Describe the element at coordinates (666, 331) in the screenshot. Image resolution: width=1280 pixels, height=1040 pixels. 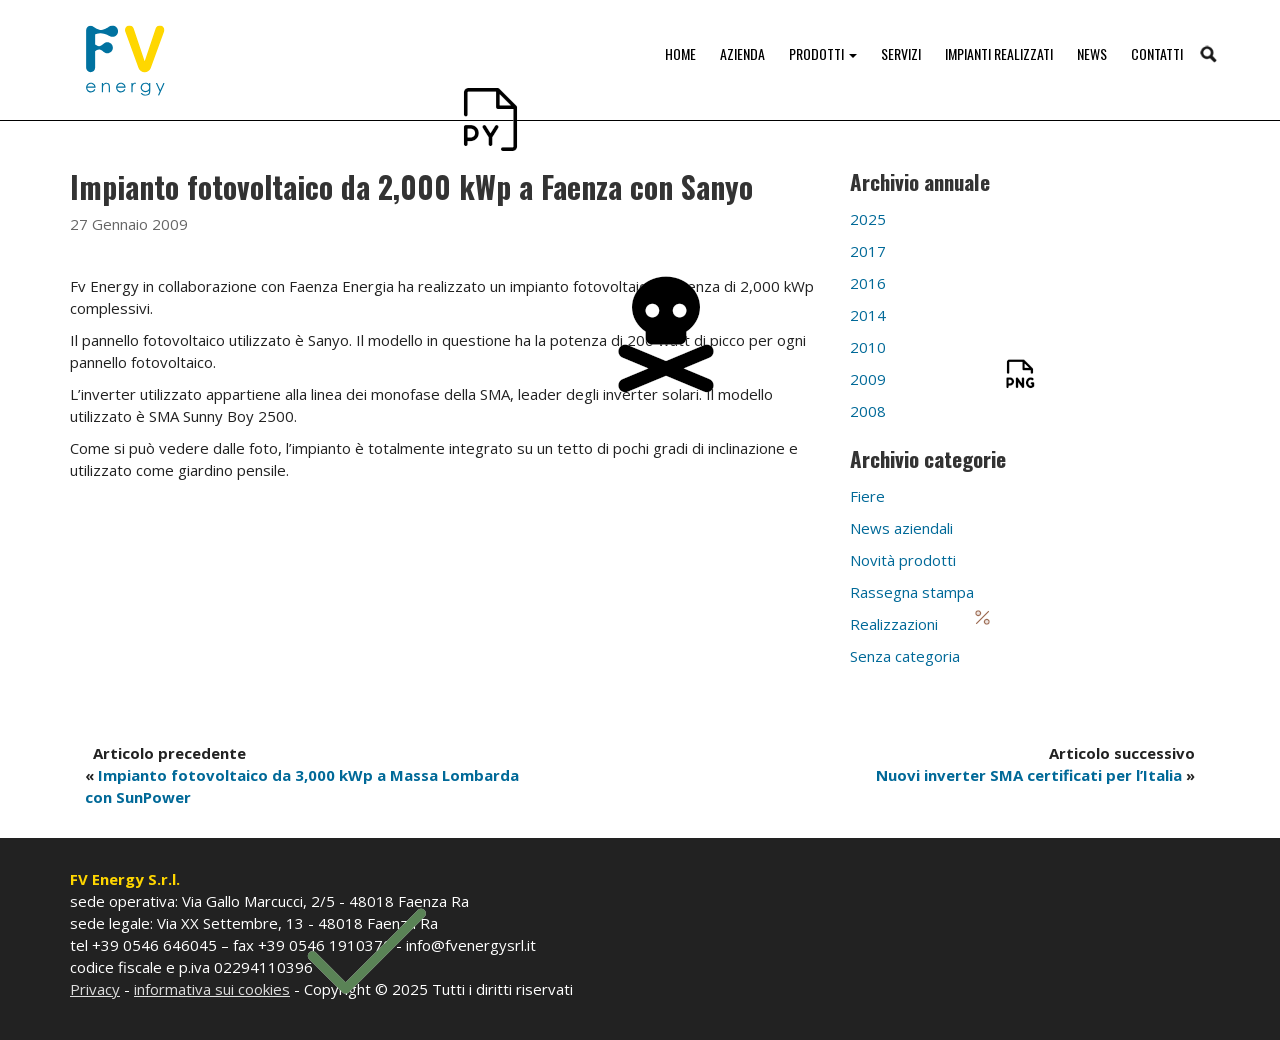
I see `indicates dangerous or hazardous content` at that location.